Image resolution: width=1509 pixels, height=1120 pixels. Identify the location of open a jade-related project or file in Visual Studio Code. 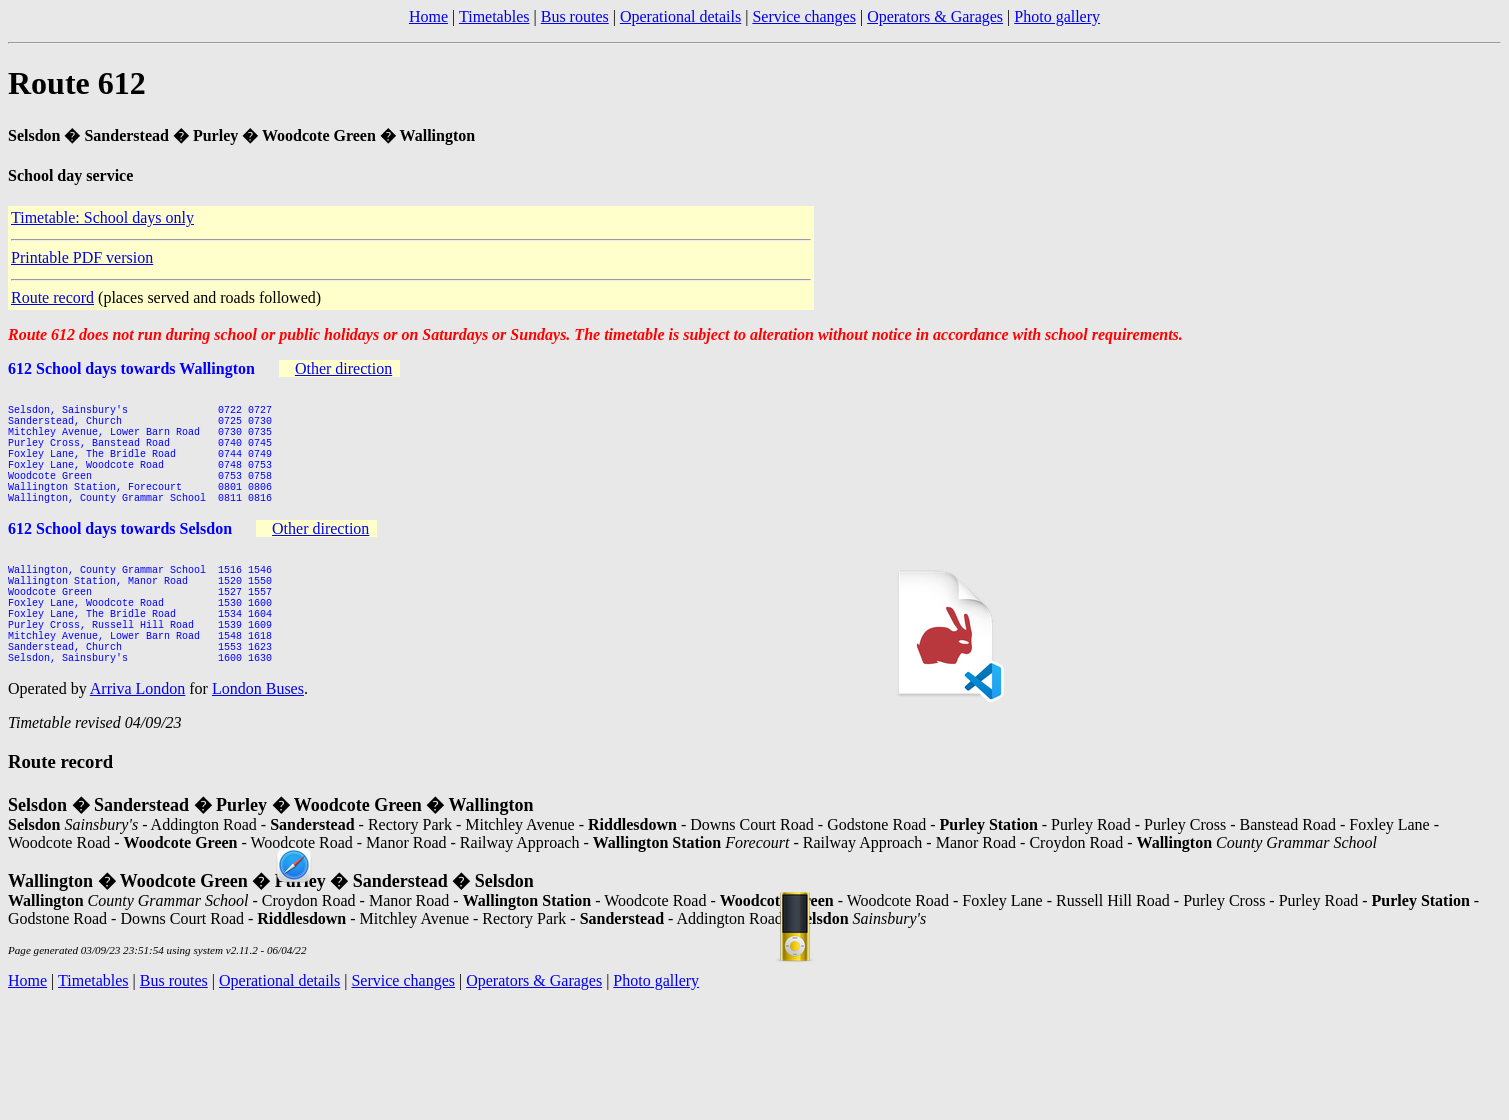
(945, 635).